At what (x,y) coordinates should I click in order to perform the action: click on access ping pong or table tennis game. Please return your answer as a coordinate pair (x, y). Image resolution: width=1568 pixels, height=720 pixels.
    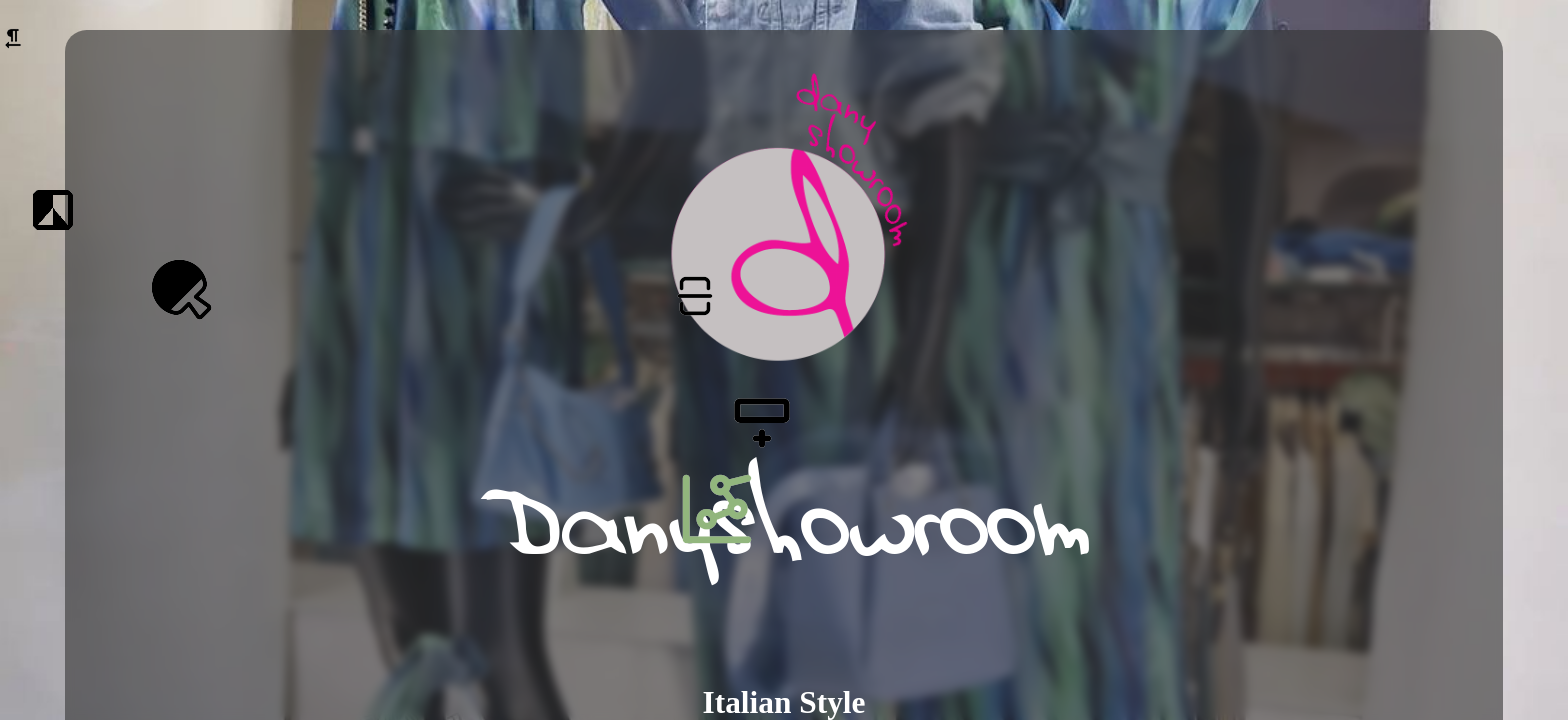
    Looking at the image, I should click on (180, 288).